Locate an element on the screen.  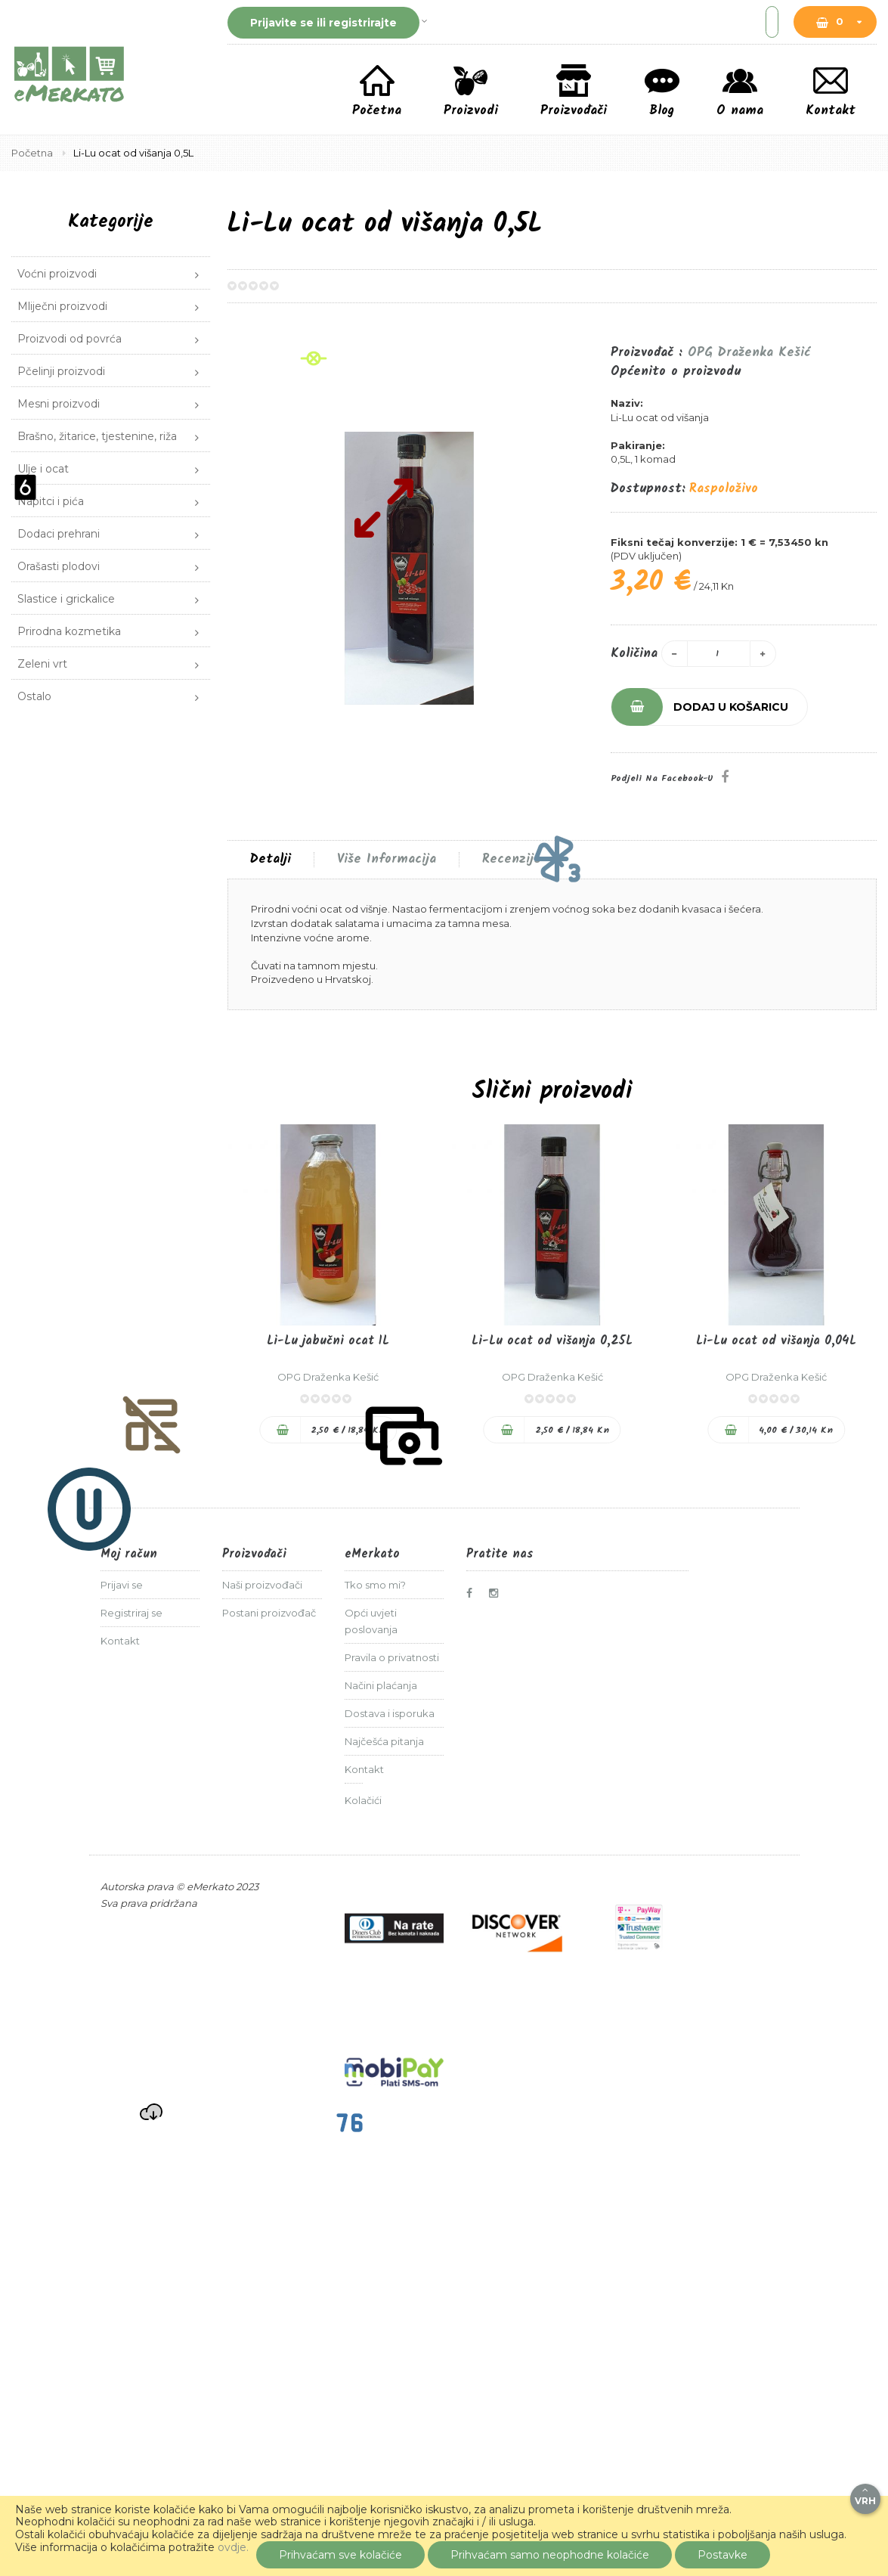
download file from cloud storage is located at coordinates (151, 2112).